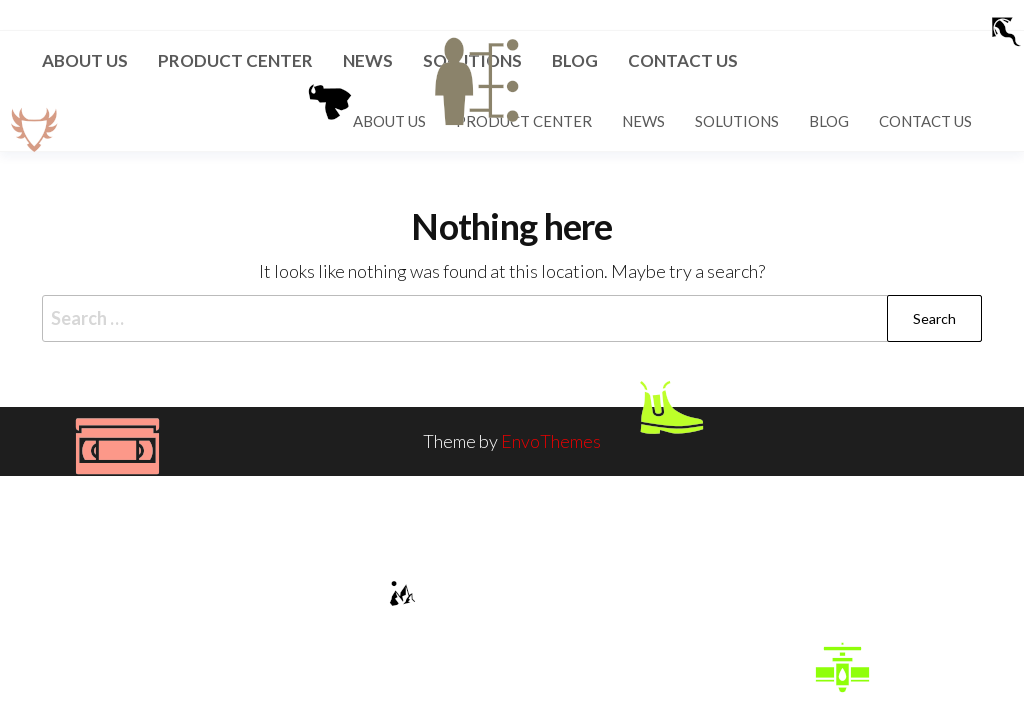  What do you see at coordinates (1006, 31) in the screenshot?
I see `reptile or lizard-themed game element` at bounding box center [1006, 31].